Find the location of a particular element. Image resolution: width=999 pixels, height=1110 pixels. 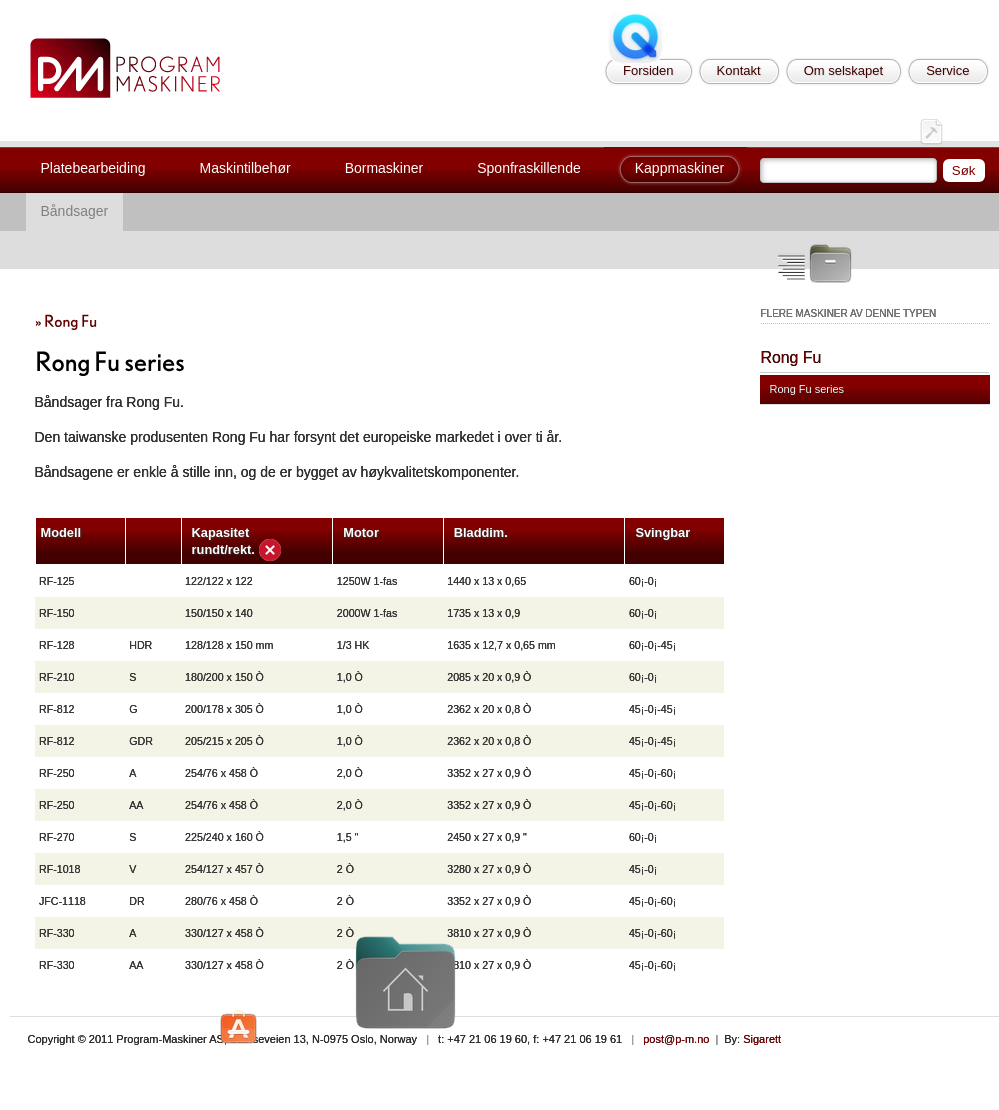

align text to the right margin is located at coordinates (791, 267).